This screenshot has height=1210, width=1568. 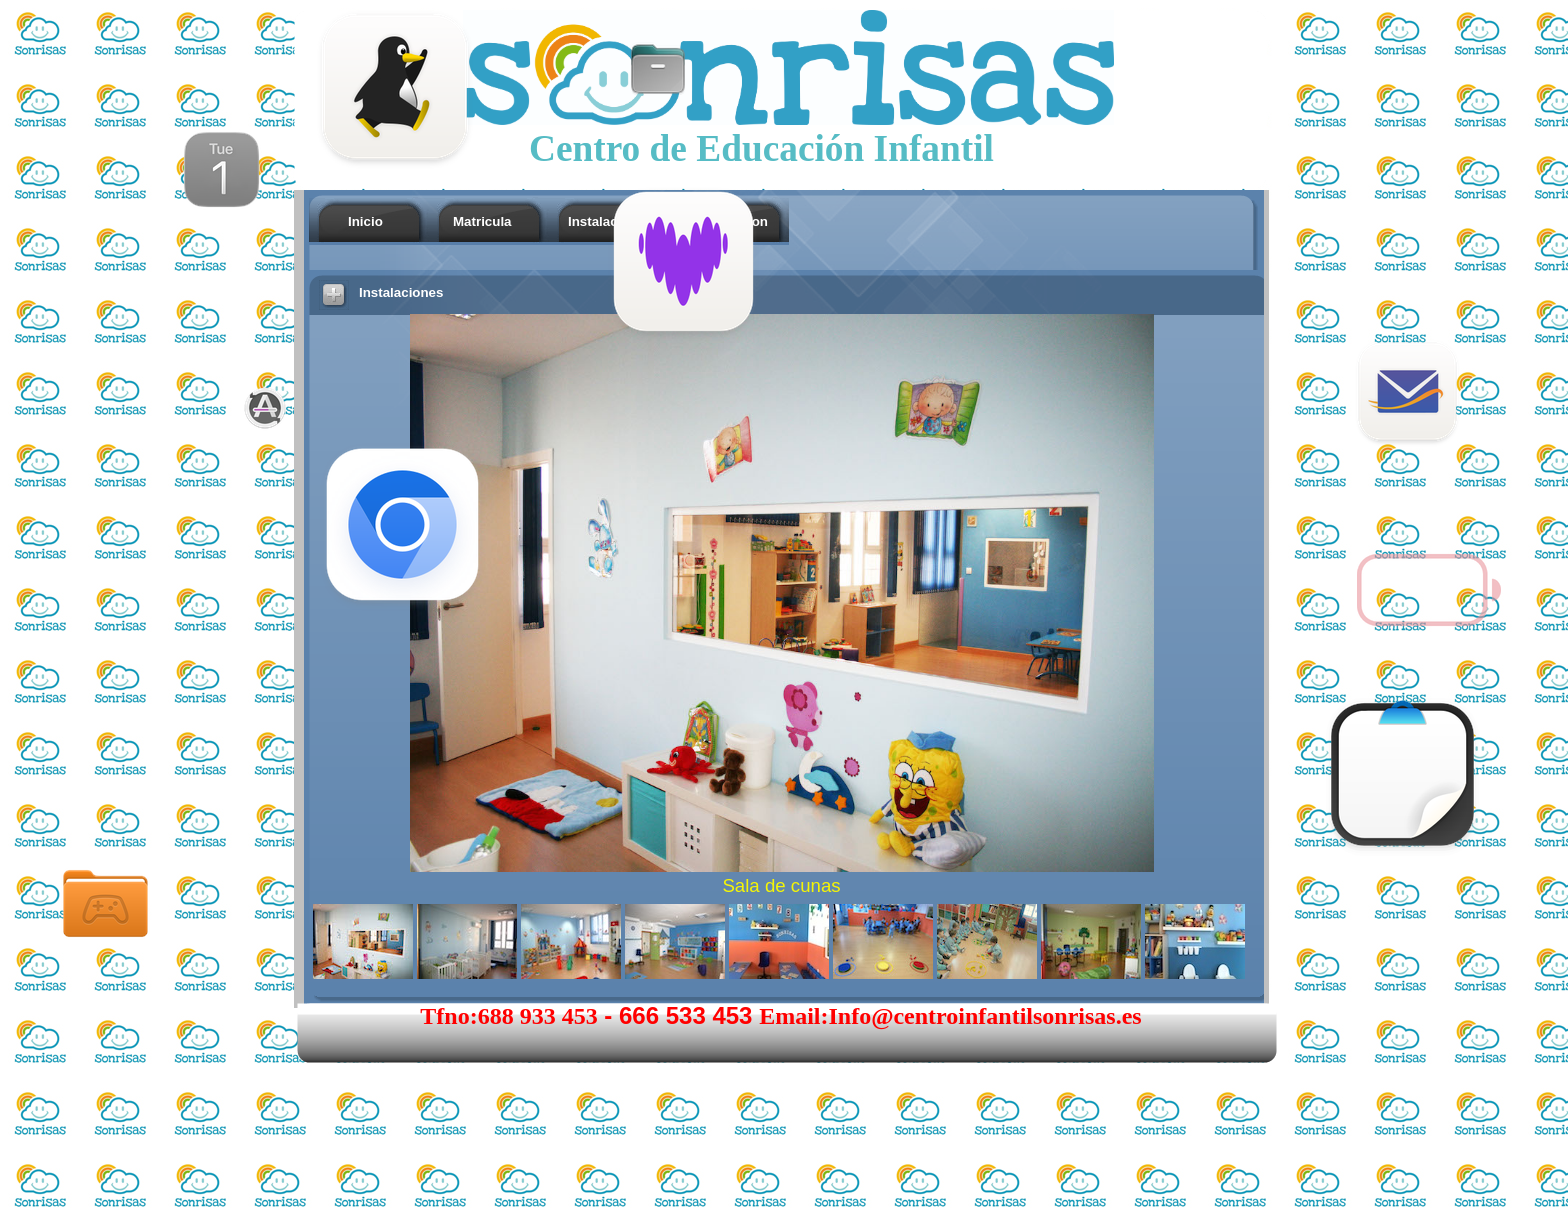 What do you see at coordinates (395, 87) in the screenshot?
I see `launch supertux game` at bounding box center [395, 87].